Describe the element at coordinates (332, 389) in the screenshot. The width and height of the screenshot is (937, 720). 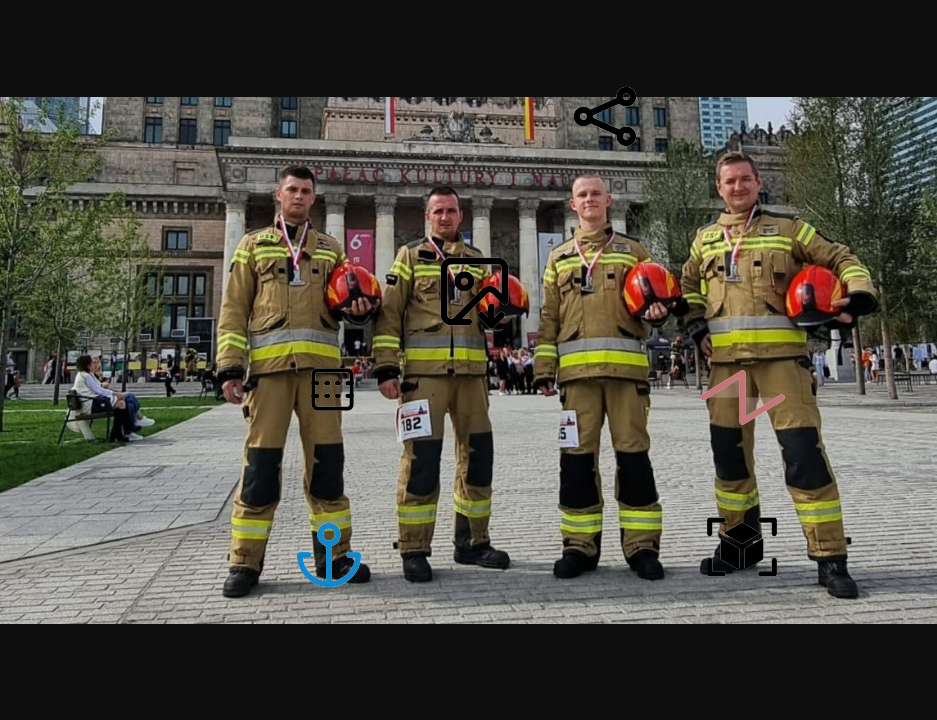
I see `toggle top and bottom panel layout` at that location.